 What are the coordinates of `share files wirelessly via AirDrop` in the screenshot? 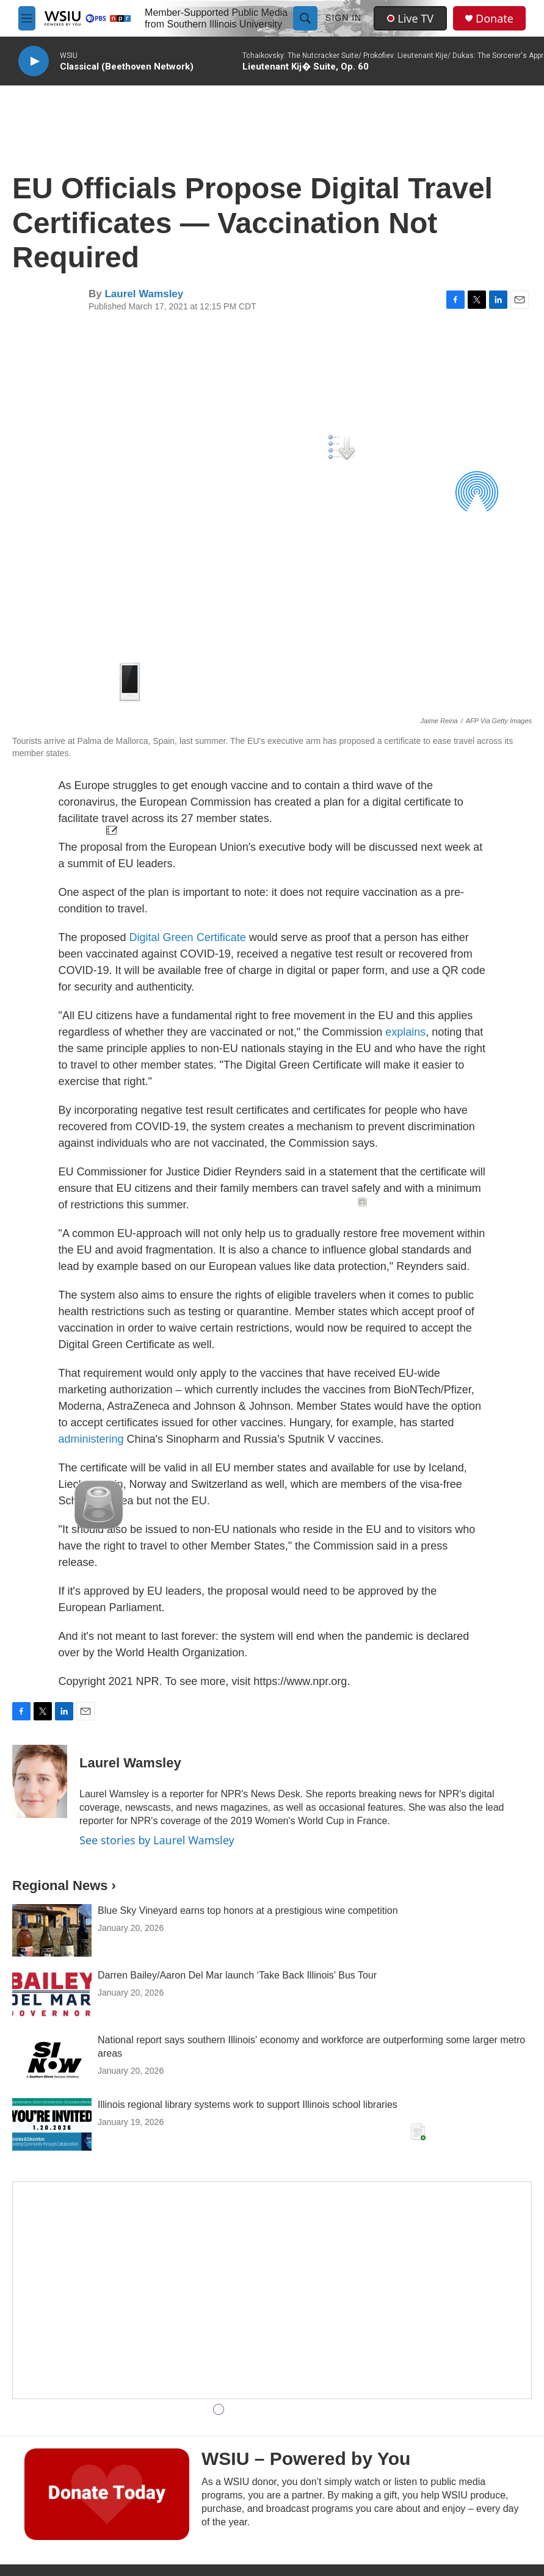 It's located at (477, 492).